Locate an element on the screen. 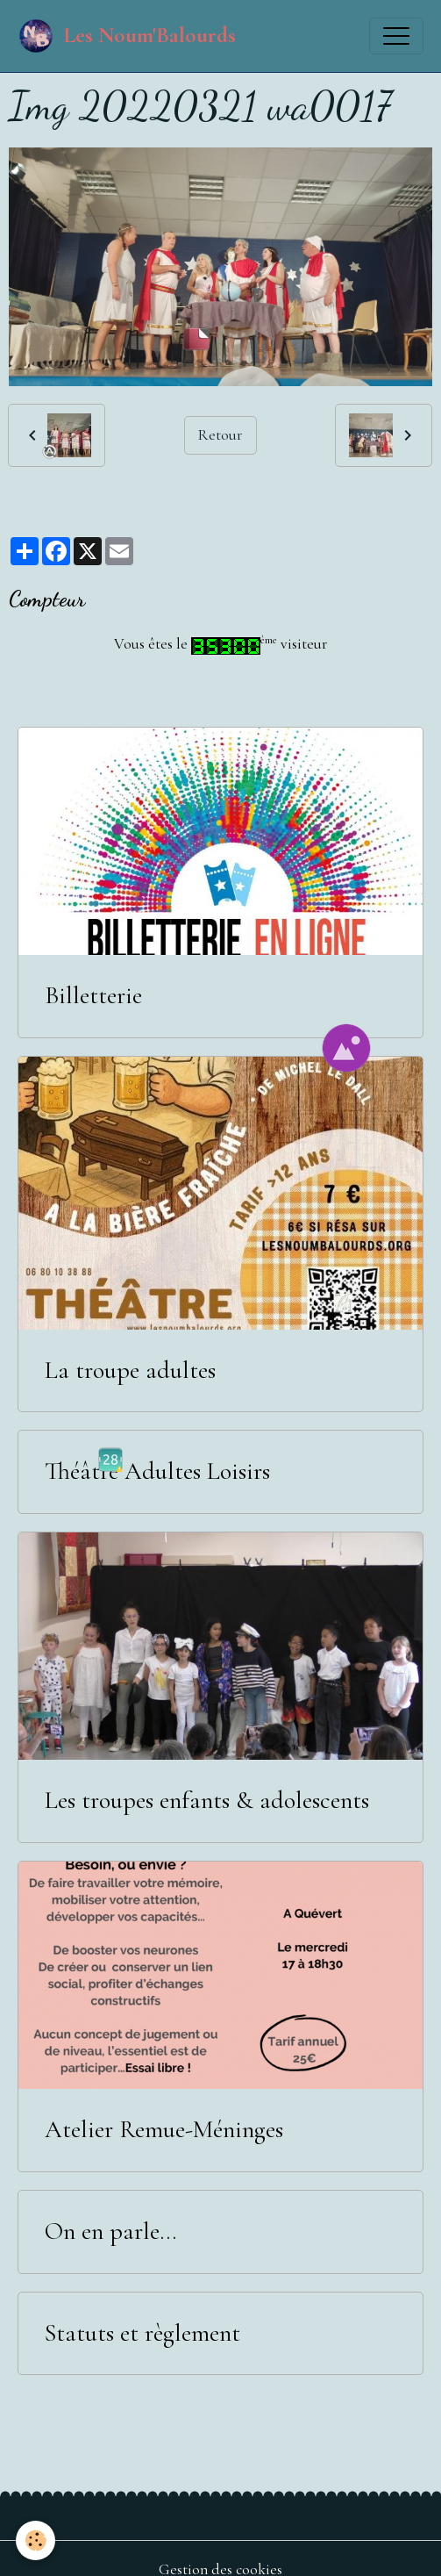 The width and height of the screenshot is (441, 2576). indicates an upcoming appointment or event is located at coordinates (110, 1460).